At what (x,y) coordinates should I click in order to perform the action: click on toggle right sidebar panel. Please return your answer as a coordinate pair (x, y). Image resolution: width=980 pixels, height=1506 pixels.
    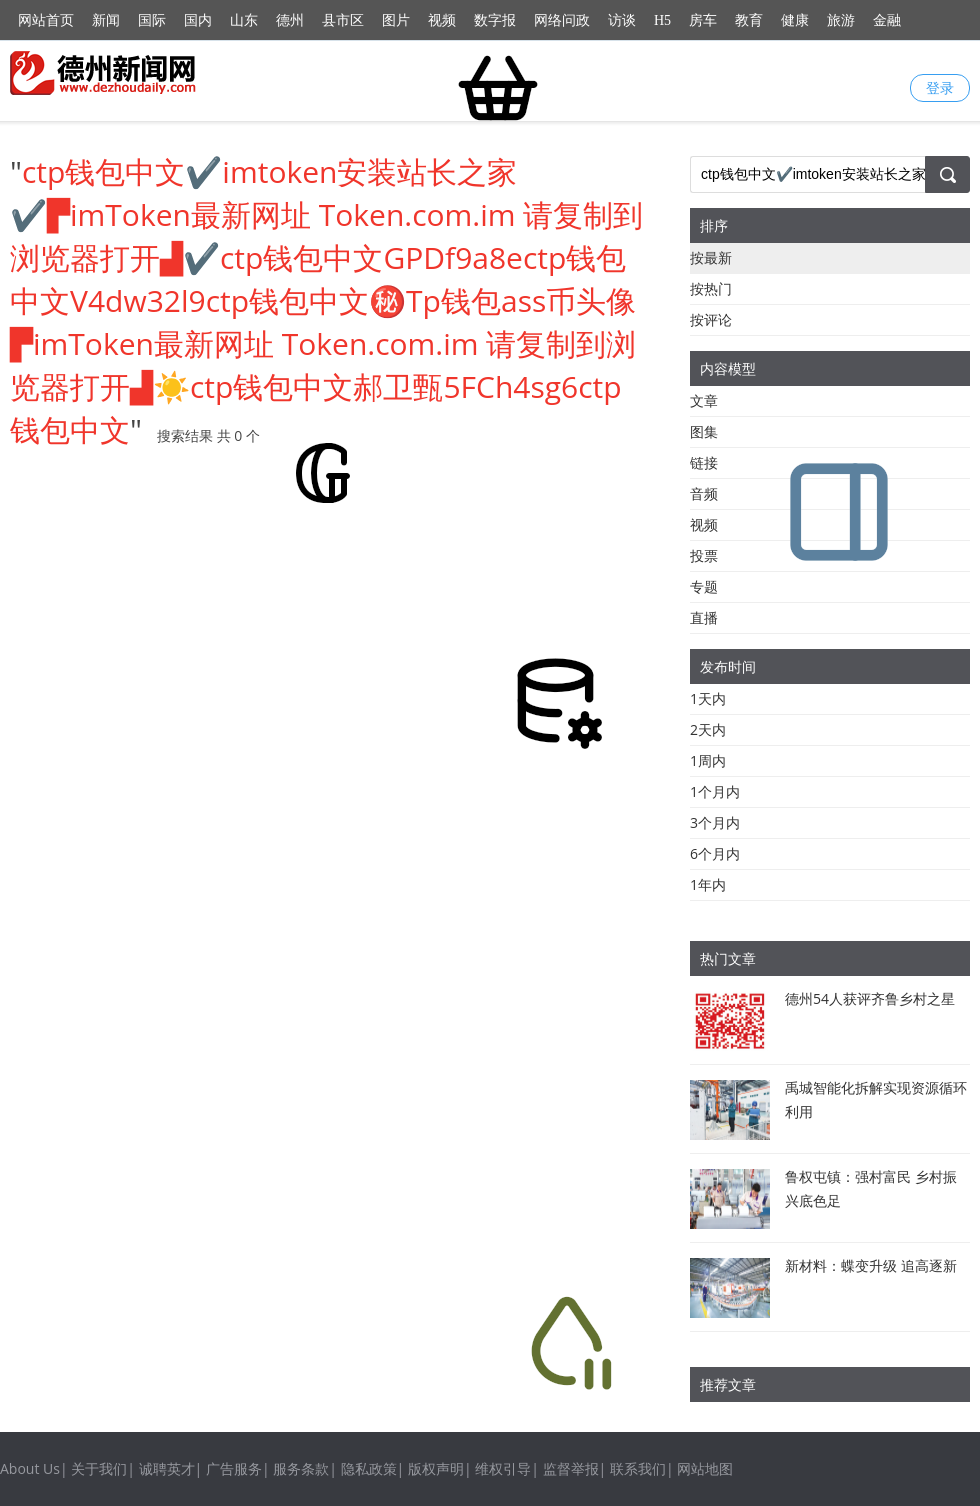
    Looking at the image, I should click on (839, 512).